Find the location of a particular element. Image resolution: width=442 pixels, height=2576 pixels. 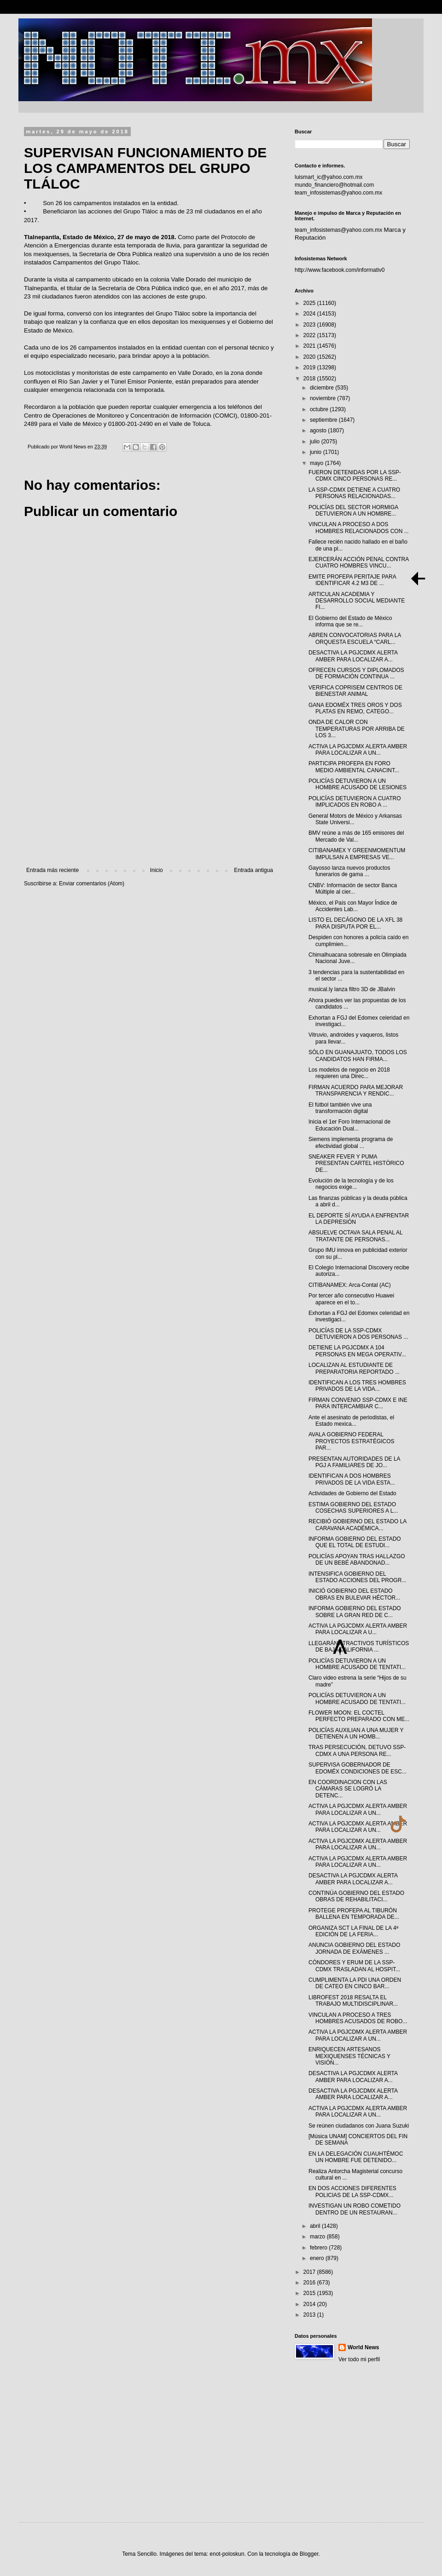

open alacritty terminal emulator is located at coordinates (340, 1647).